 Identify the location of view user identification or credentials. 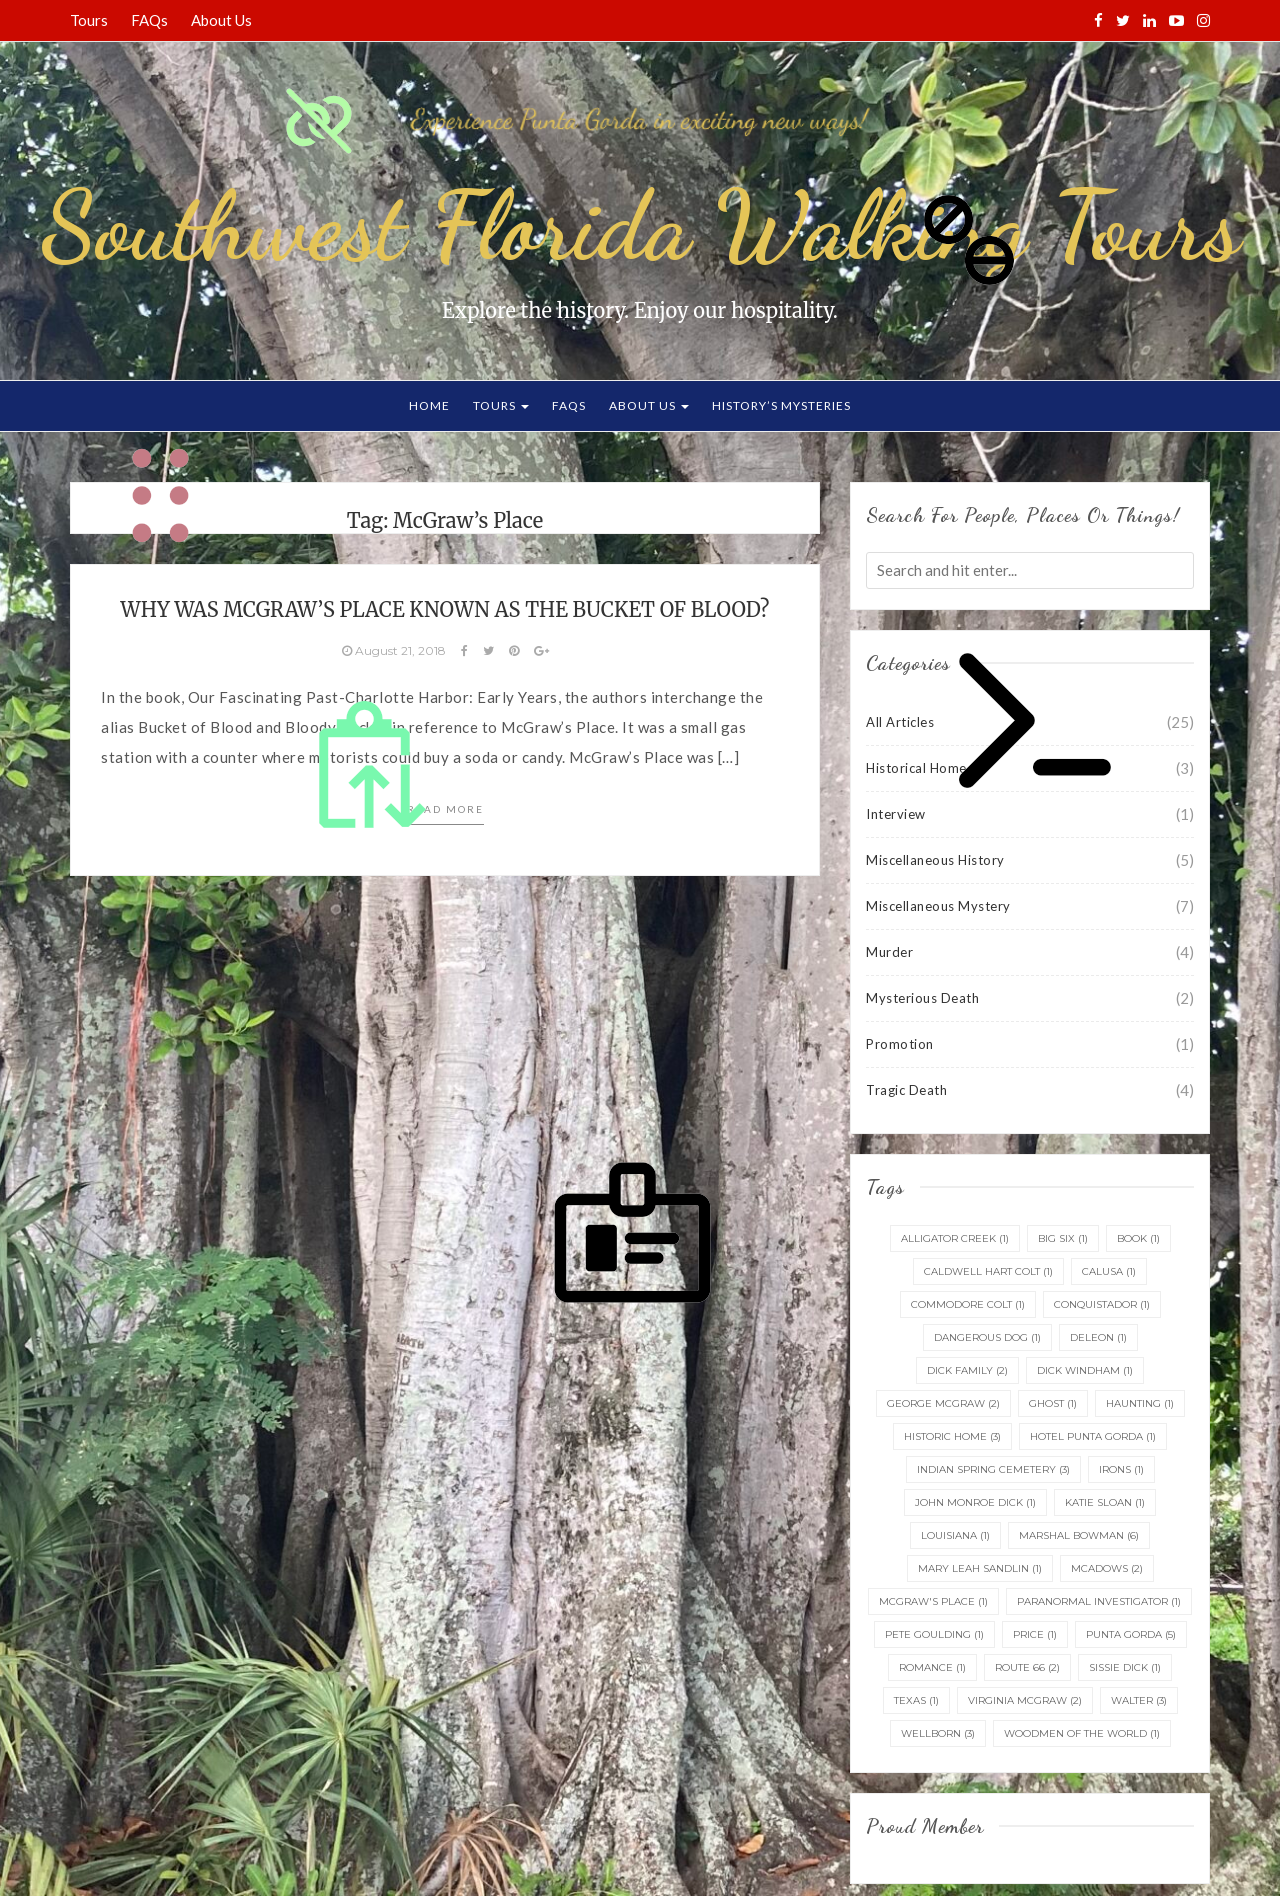
(632, 1232).